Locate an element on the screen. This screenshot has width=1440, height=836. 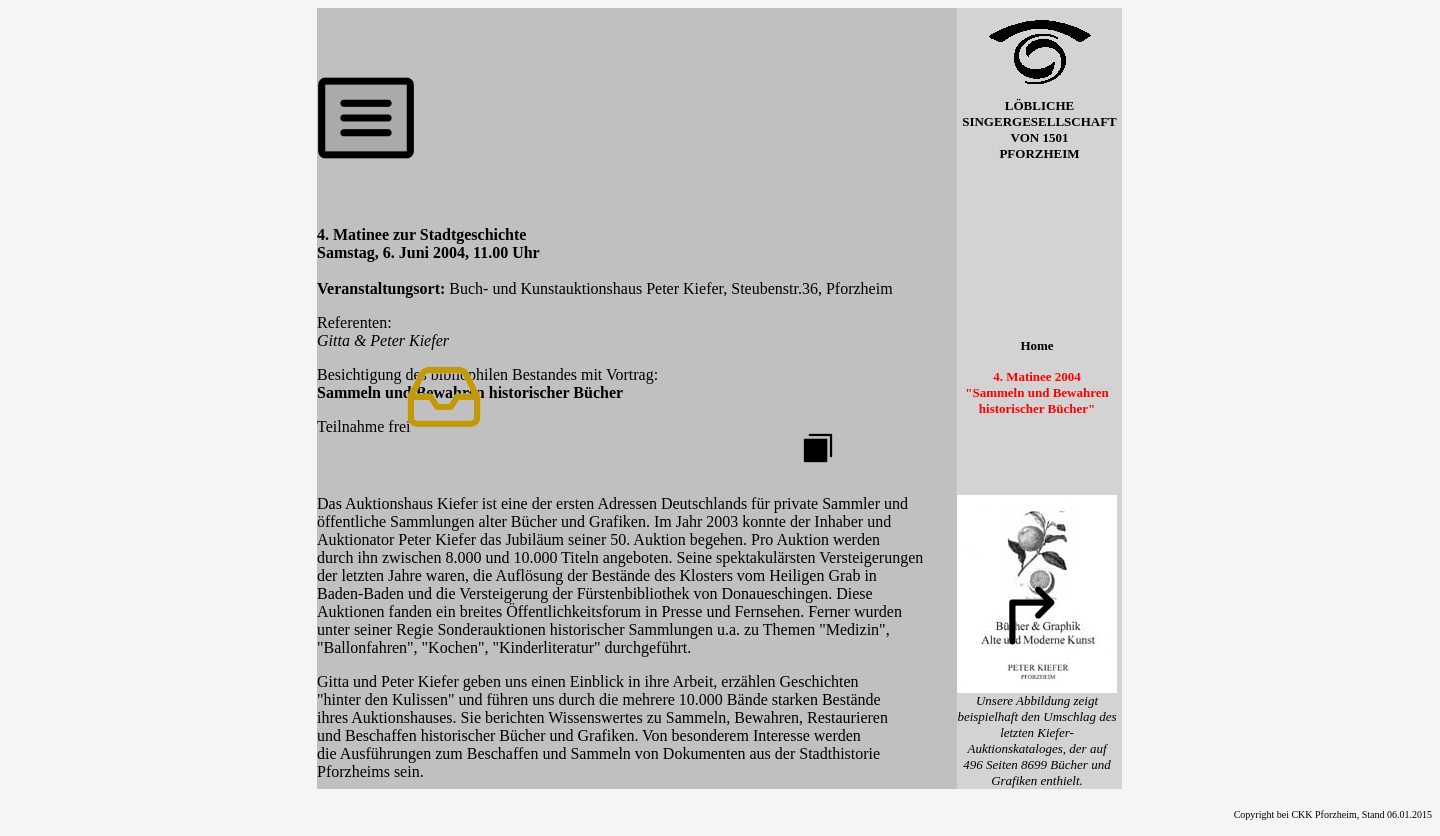
copy to clipboard is located at coordinates (818, 448).